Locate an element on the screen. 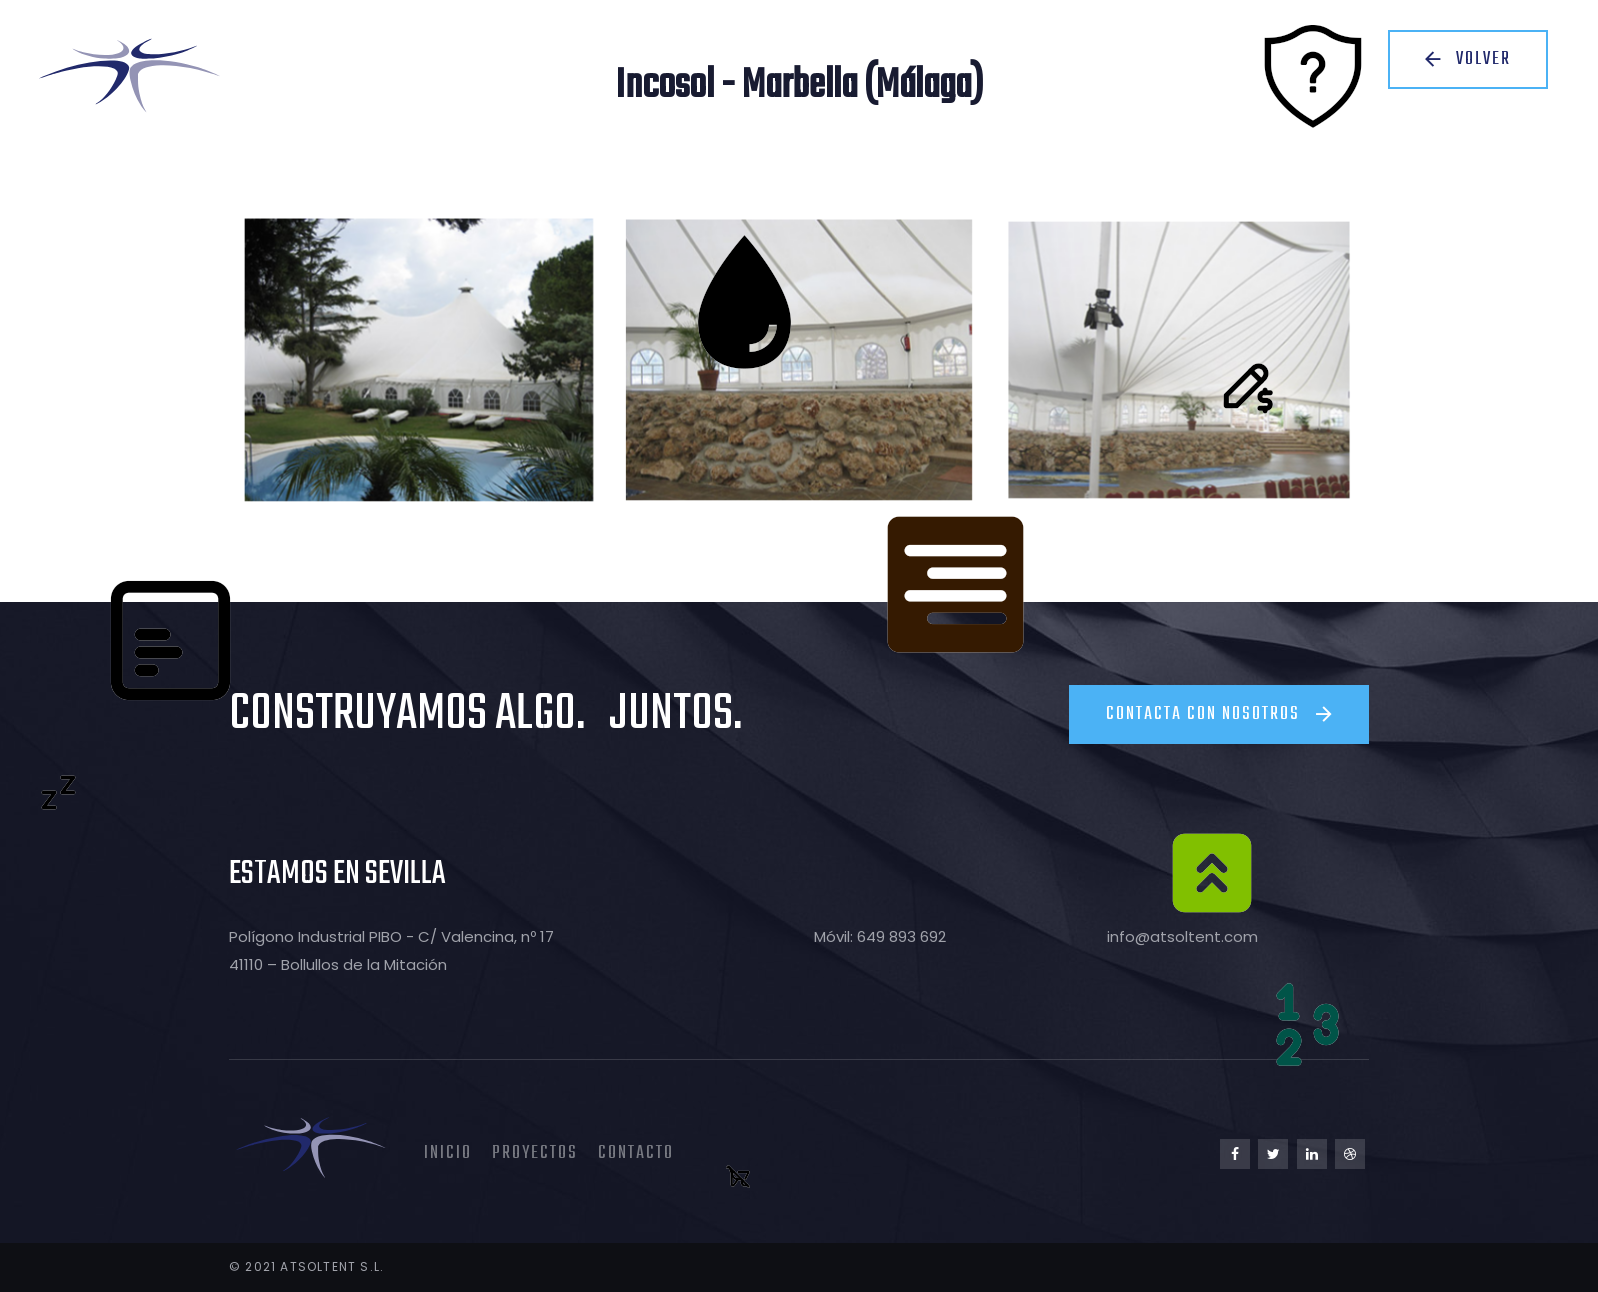 This screenshot has width=1598, height=1292. scroll to top of page is located at coordinates (1212, 873).